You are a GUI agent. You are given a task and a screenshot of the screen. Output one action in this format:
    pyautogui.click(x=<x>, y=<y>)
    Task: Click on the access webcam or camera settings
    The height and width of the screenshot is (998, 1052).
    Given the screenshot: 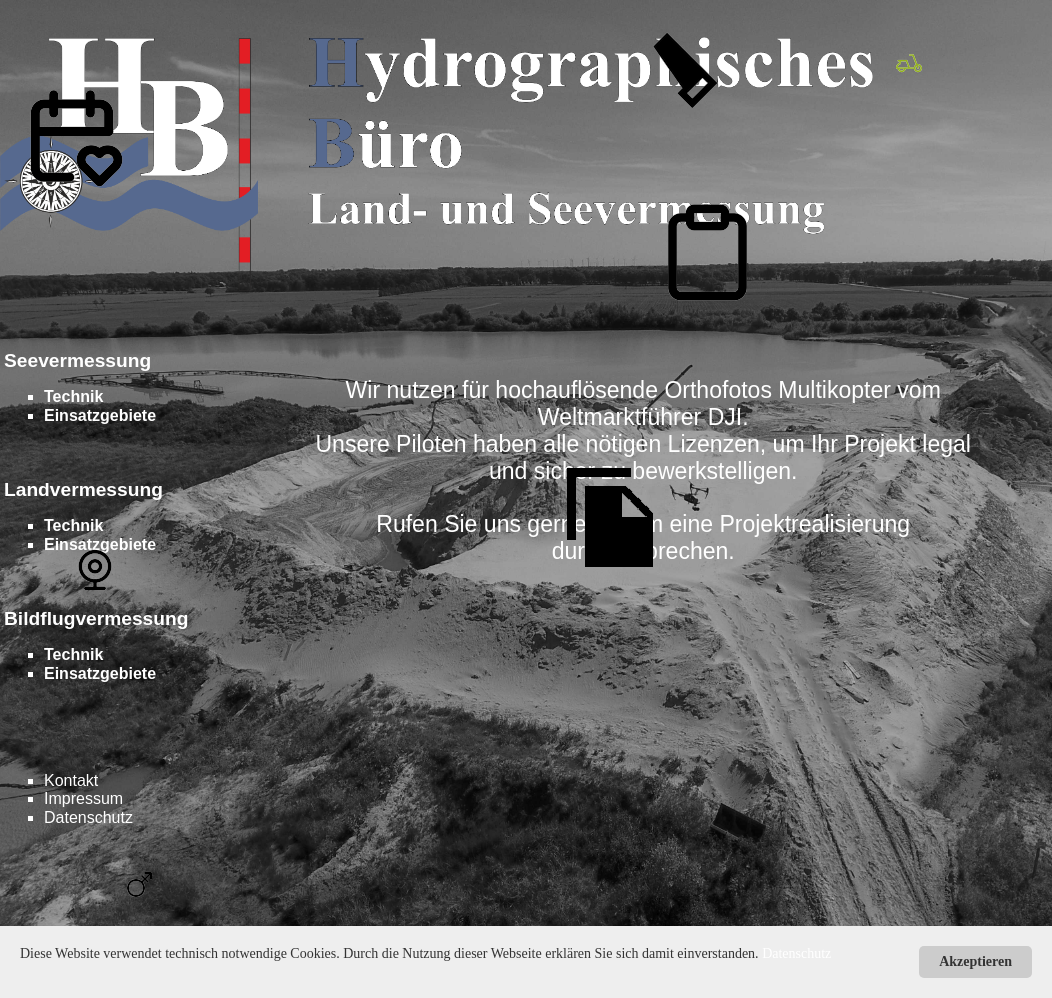 What is the action you would take?
    pyautogui.click(x=95, y=570)
    